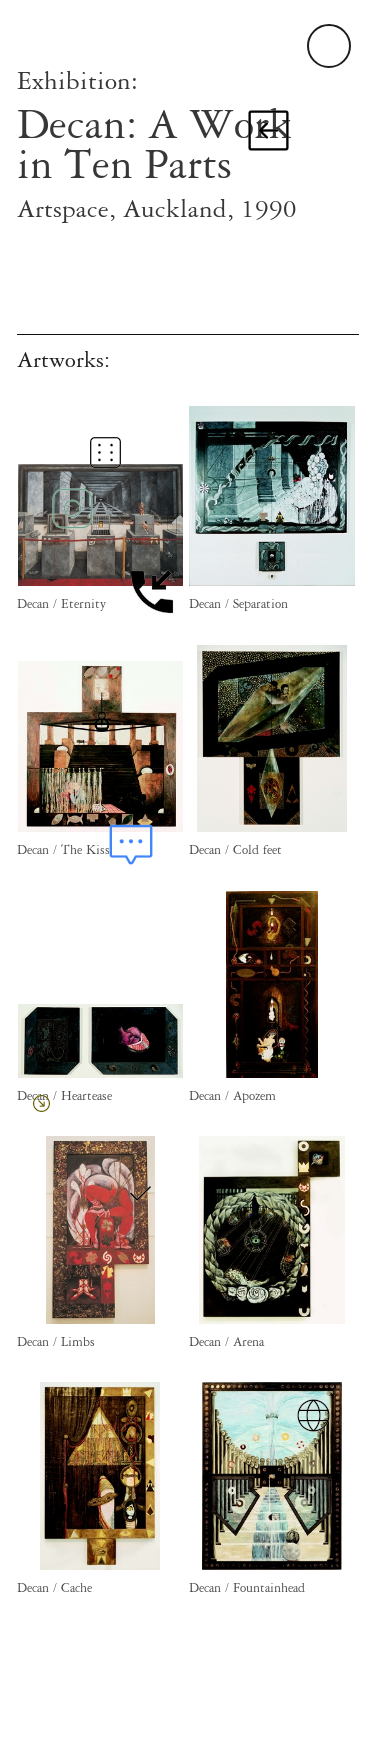 The height and width of the screenshot is (1751, 375). What do you see at coordinates (313, 1415) in the screenshot?
I see `switch to global or worldwide view` at bounding box center [313, 1415].